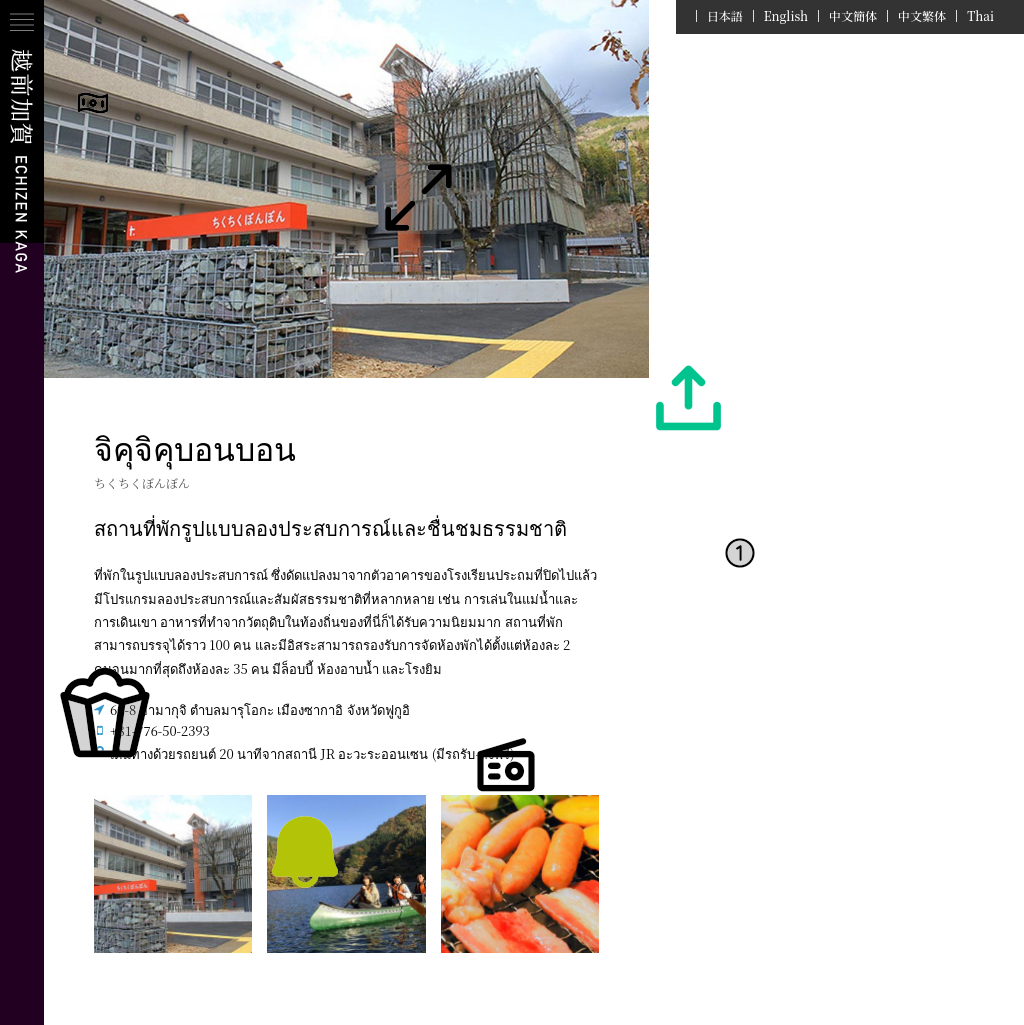 This screenshot has width=1024, height=1025. What do you see at coordinates (105, 716) in the screenshot?
I see `access movies or entertainment section` at bounding box center [105, 716].